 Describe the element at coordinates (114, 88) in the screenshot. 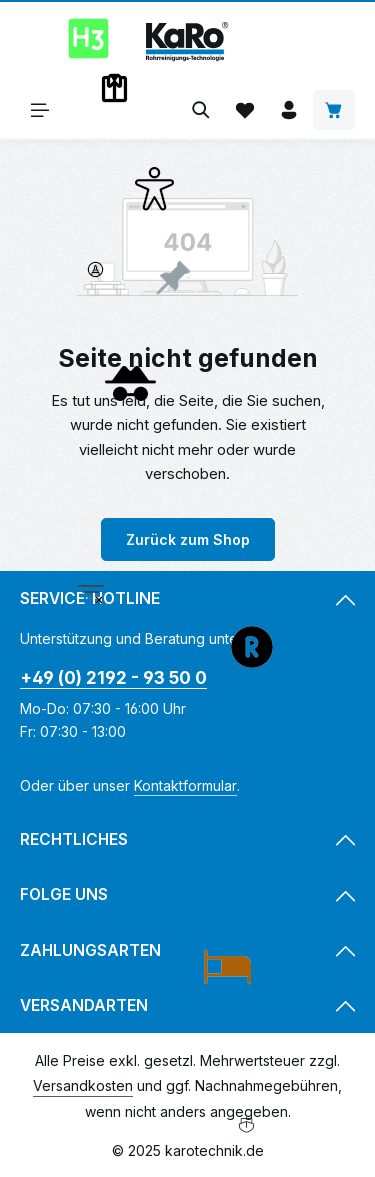

I see `view folded laundry or clothing items` at that location.